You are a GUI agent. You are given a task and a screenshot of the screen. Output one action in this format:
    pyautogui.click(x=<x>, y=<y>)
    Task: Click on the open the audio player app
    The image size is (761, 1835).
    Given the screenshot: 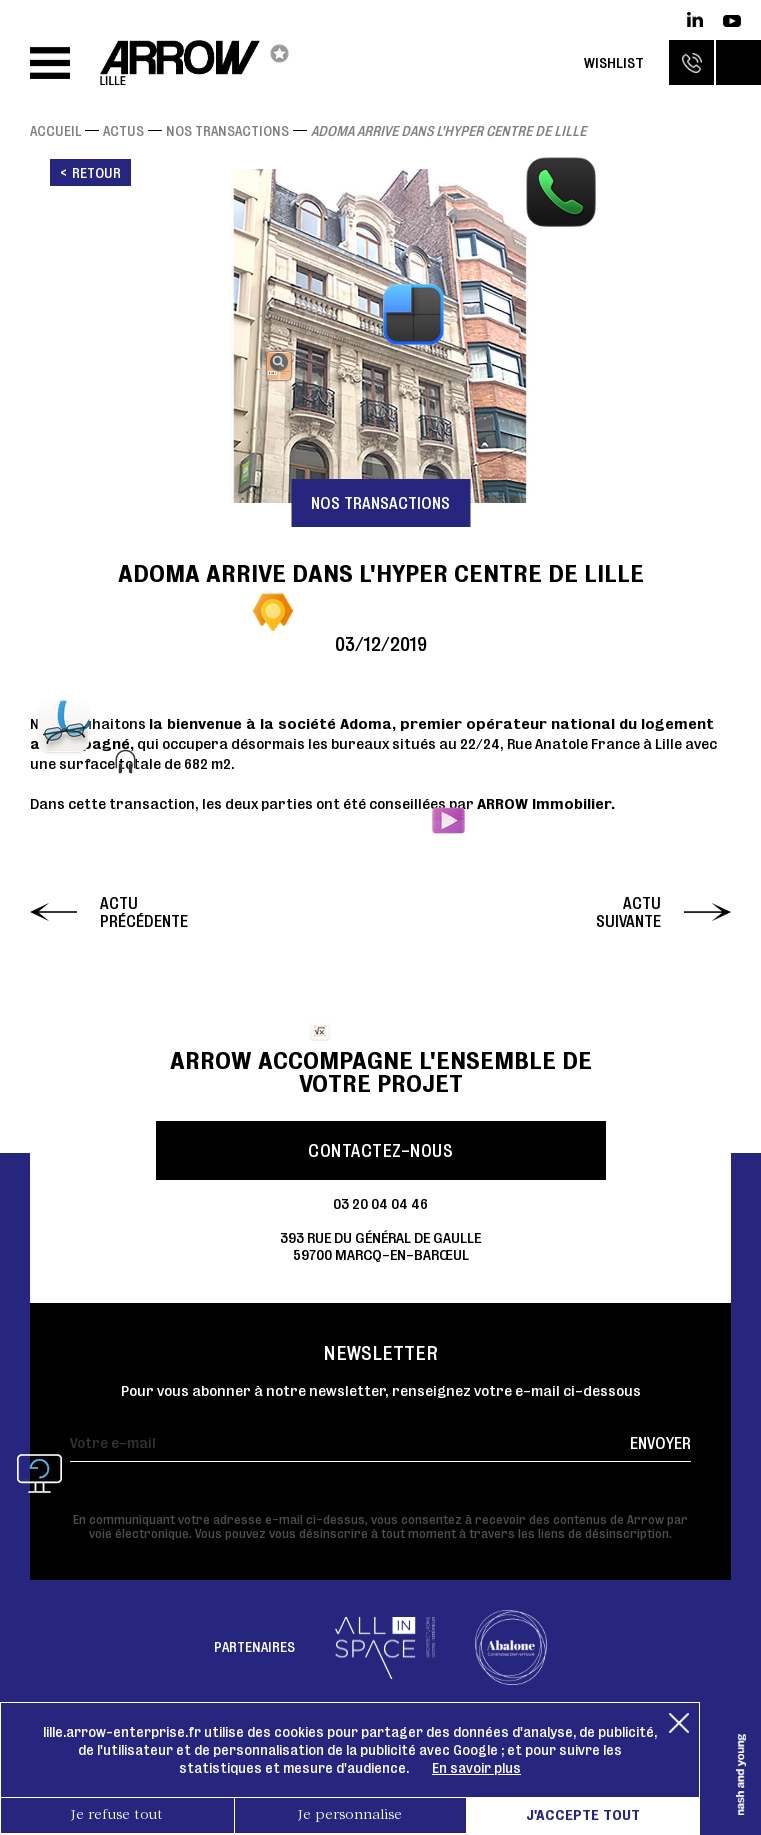 What is the action you would take?
    pyautogui.click(x=125, y=761)
    